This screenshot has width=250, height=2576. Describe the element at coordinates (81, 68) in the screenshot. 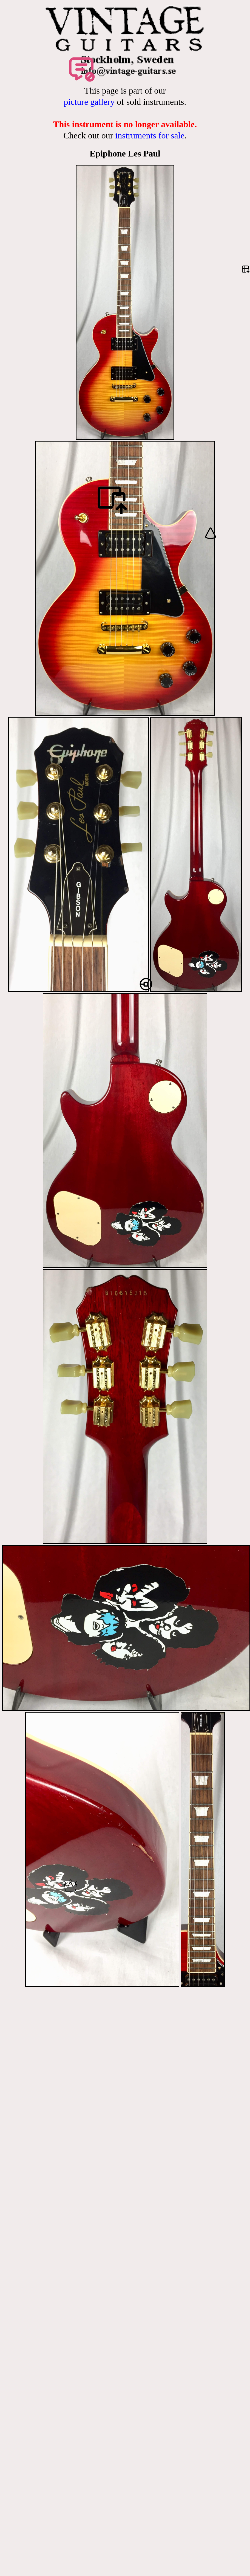

I see `cancel or delete a message` at that location.